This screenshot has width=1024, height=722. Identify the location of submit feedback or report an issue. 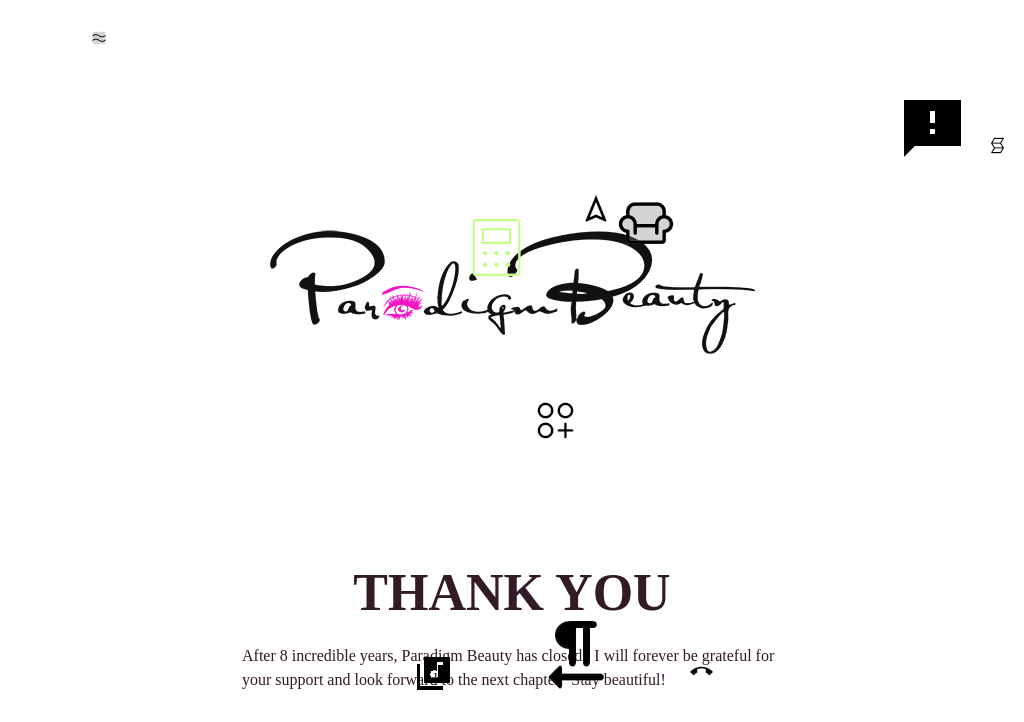
(932, 128).